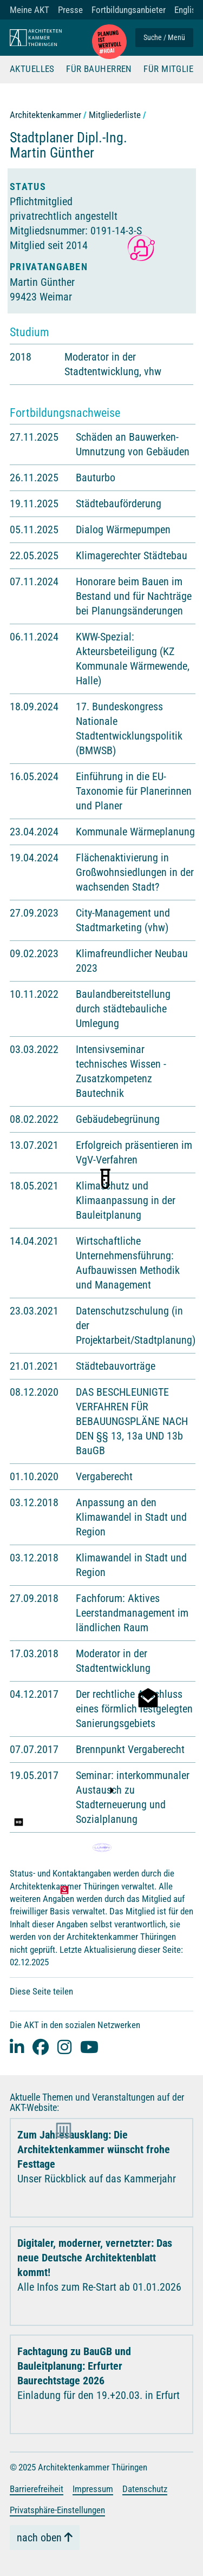  What do you see at coordinates (141, 248) in the screenshot?
I see `caddy web server logo` at bounding box center [141, 248].